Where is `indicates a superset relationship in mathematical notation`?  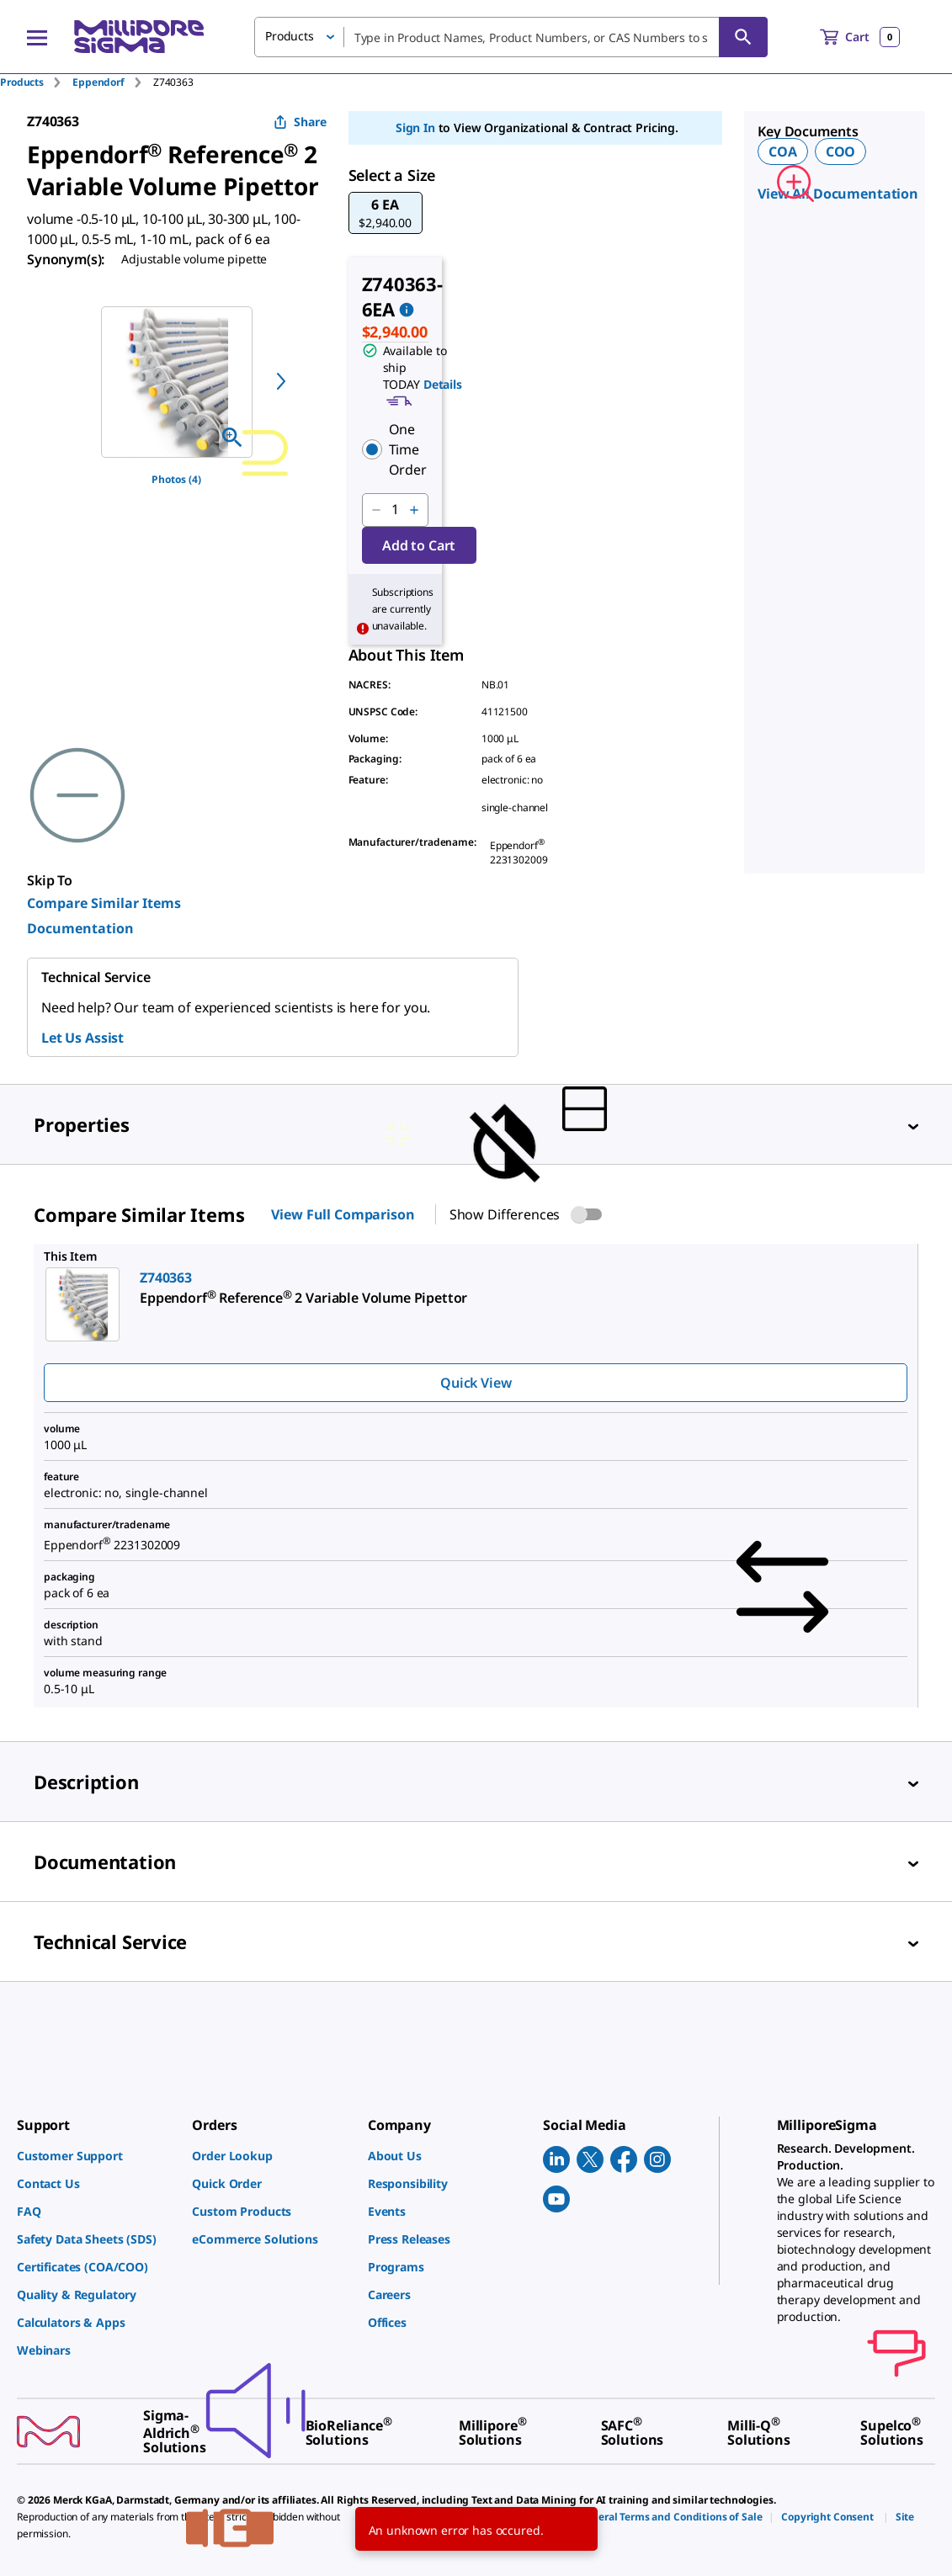
indicates a superset relationship in mathematical notation is located at coordinates (263, 454).